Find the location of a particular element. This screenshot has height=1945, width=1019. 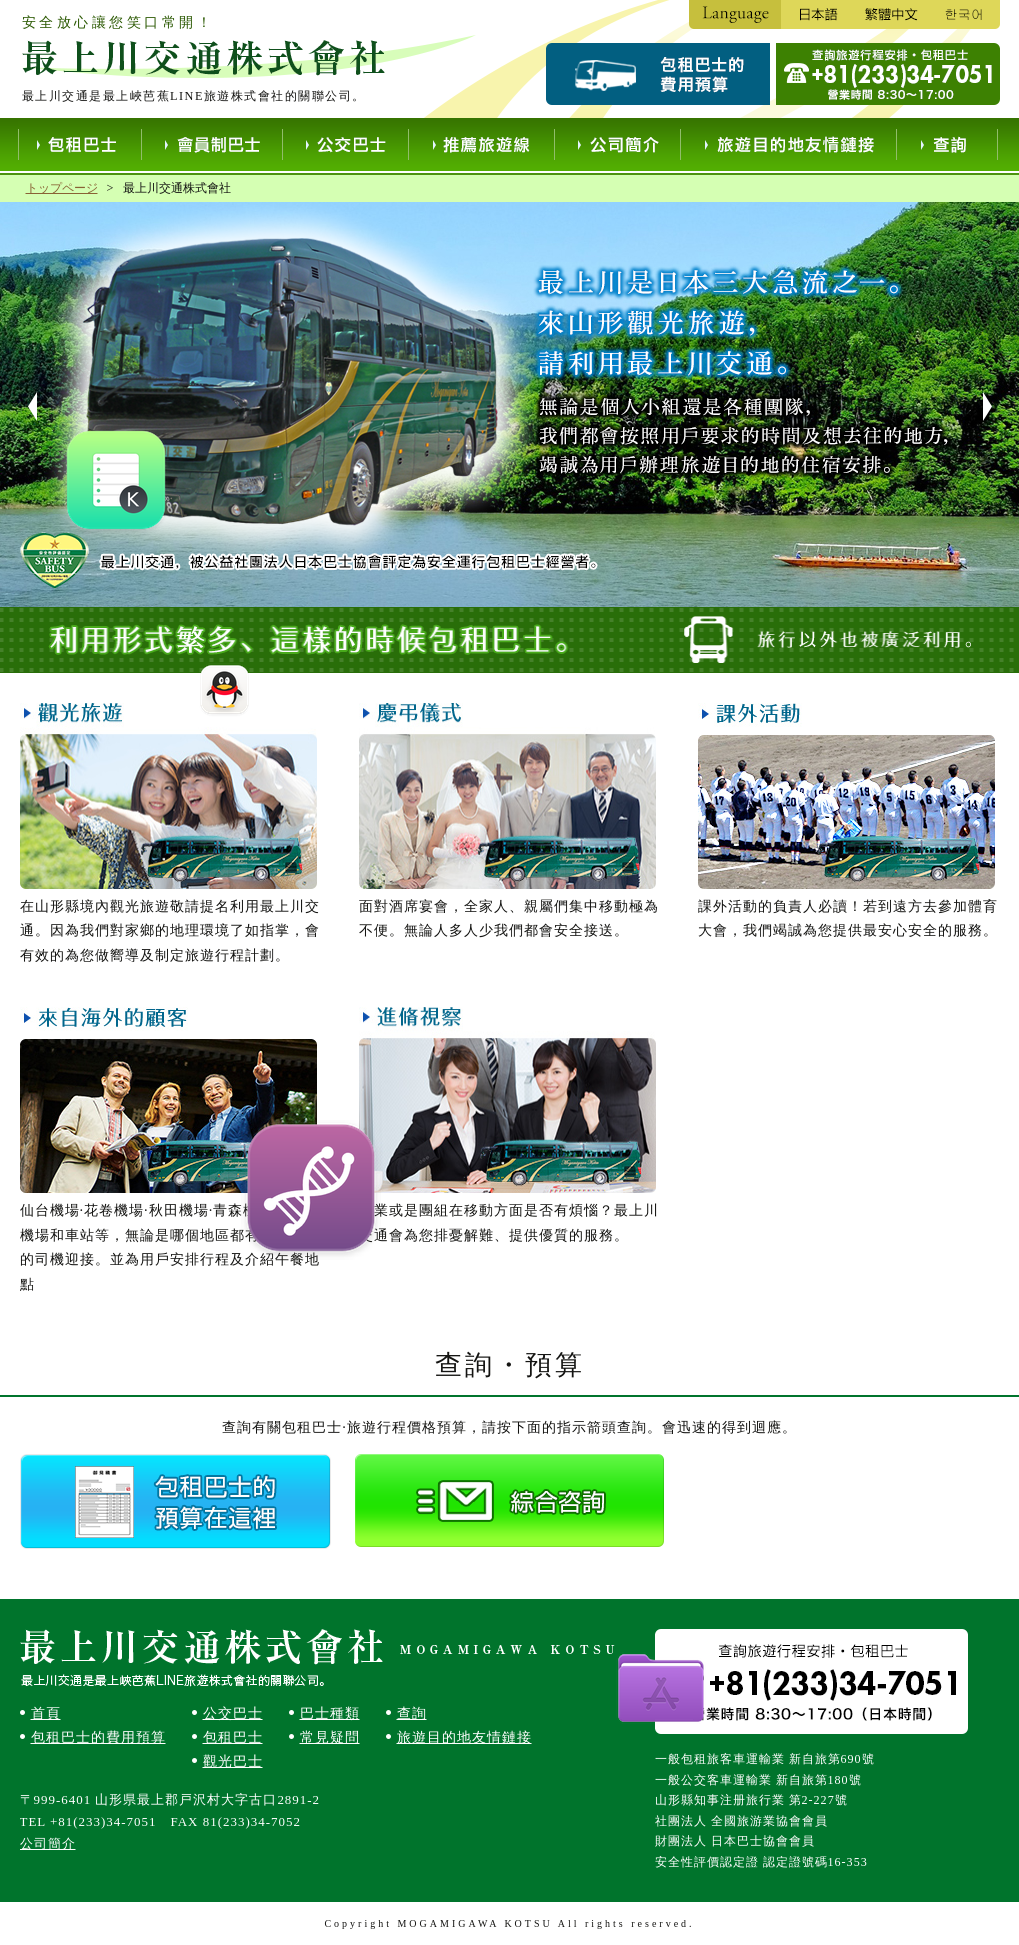

open QQ messaging app is located at coordinates (224, 689).